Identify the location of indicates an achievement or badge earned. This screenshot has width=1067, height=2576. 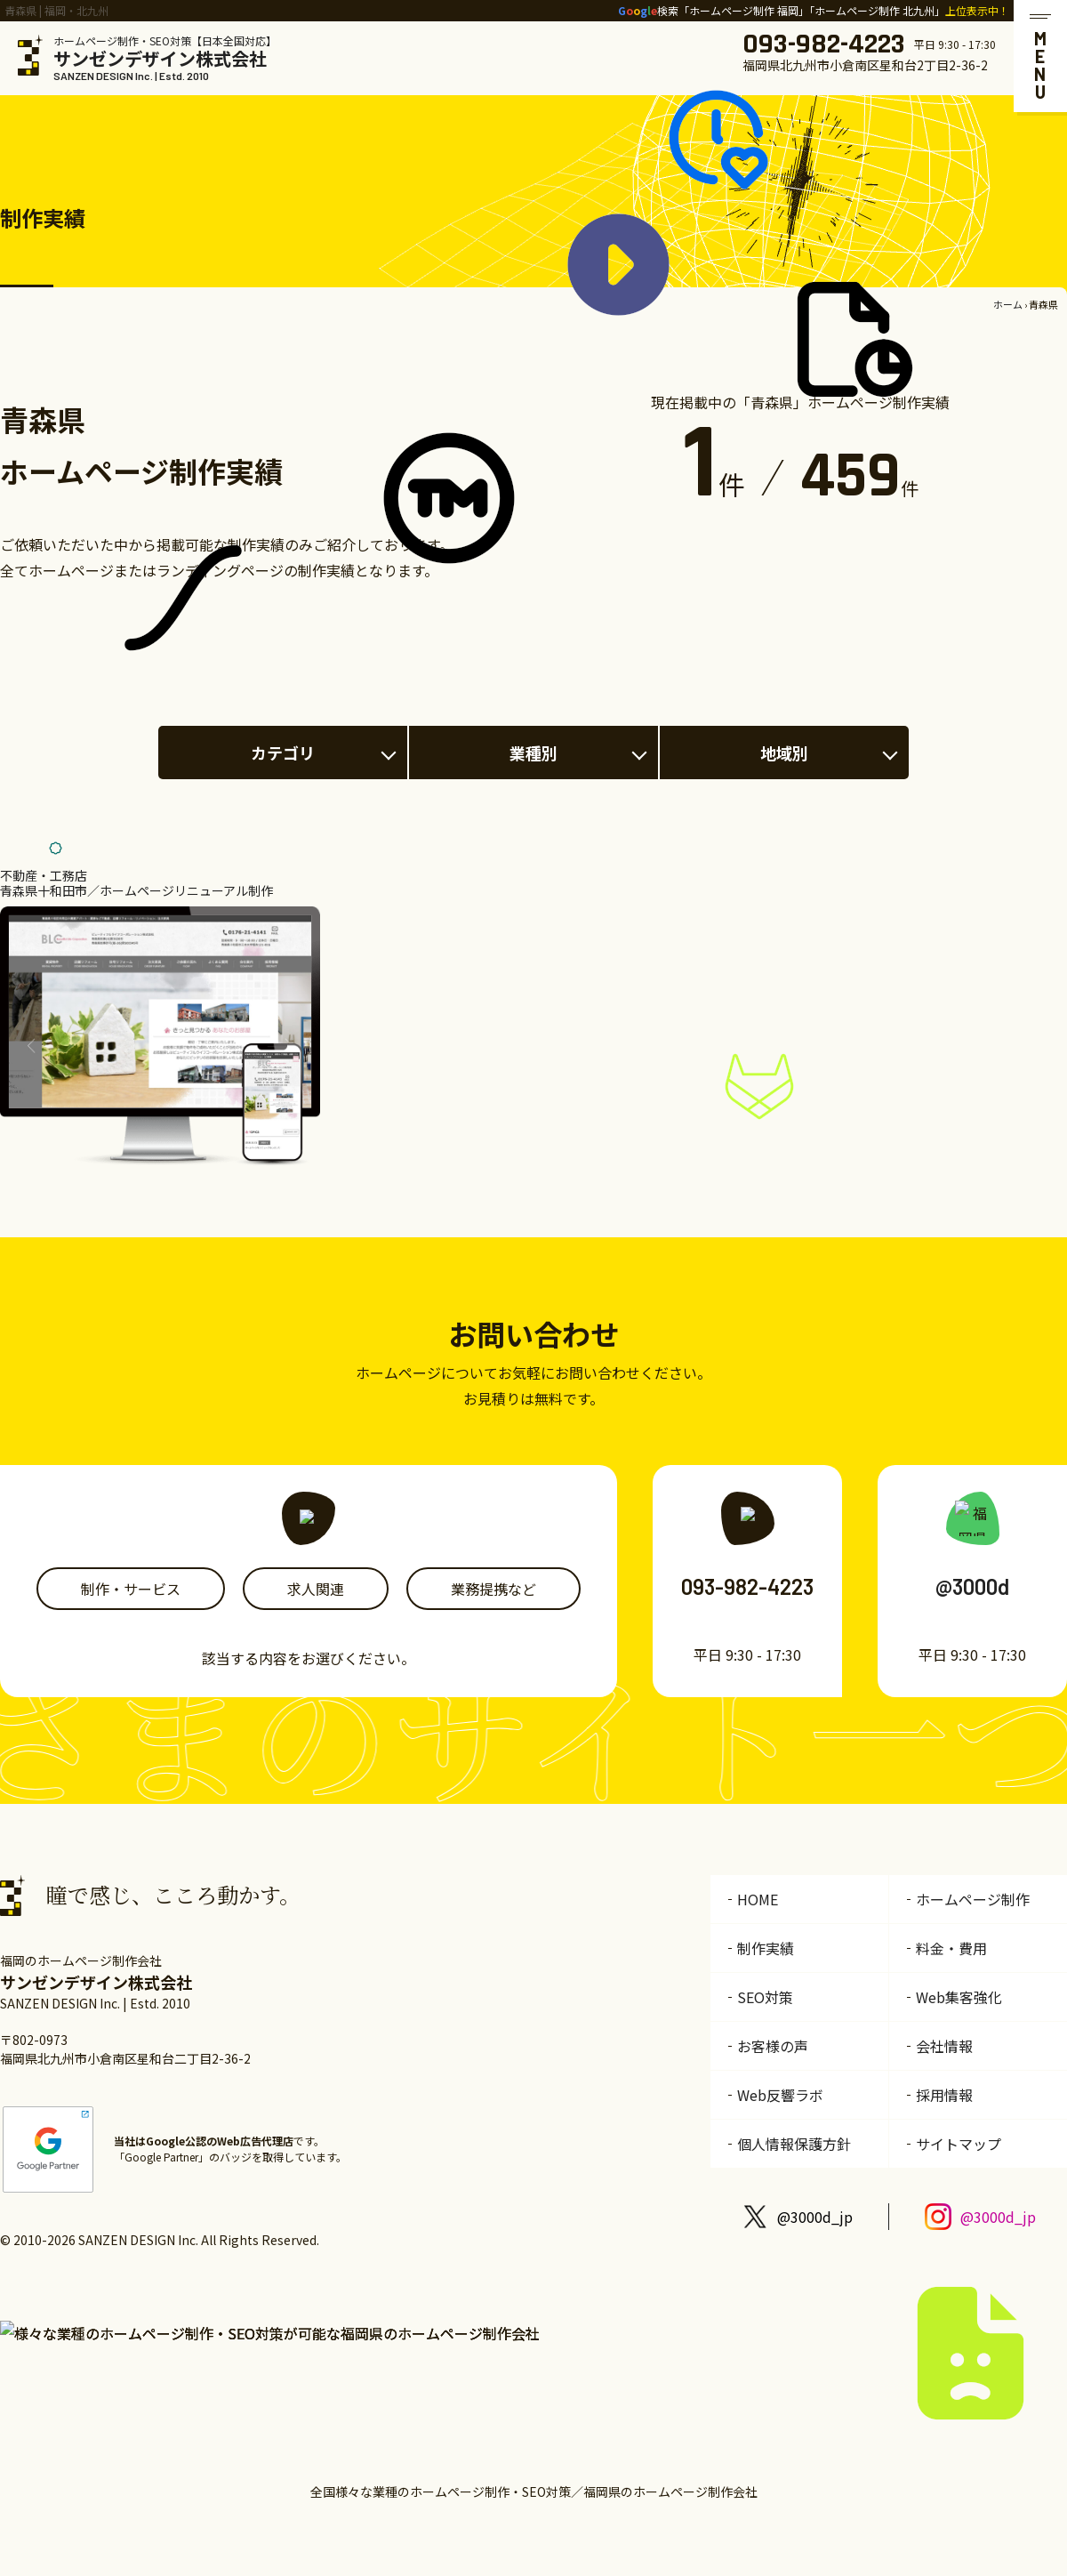
(55, 848).